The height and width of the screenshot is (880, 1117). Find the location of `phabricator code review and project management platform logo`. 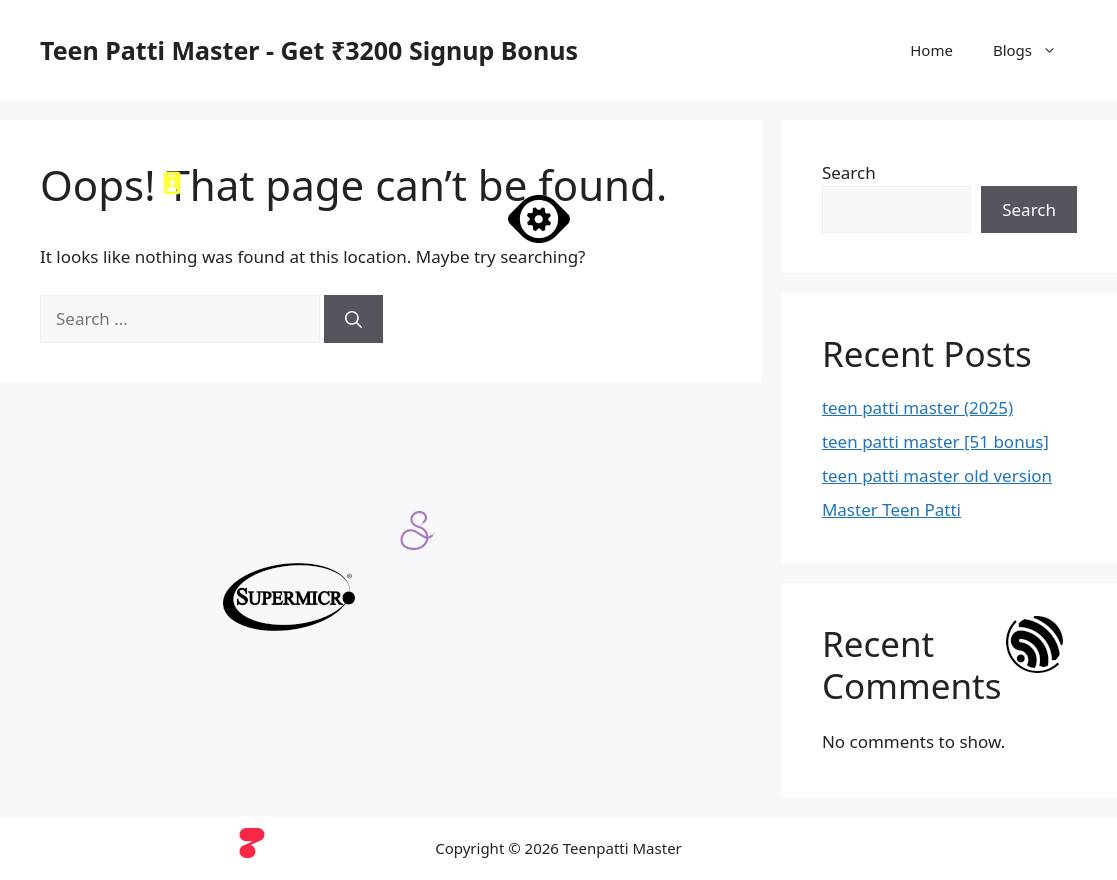

phabricator code review and project management platform logo is located at coordinates (539, 219).